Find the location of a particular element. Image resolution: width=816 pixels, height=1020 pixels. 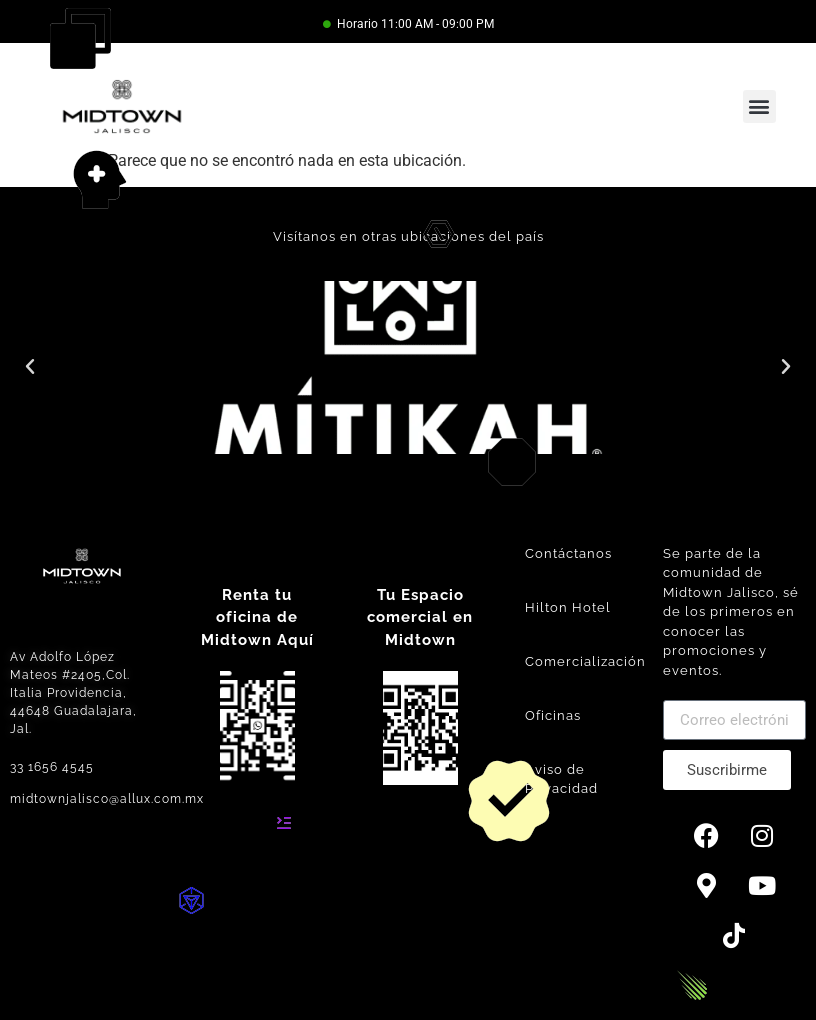

stop or warning indicator is located at coordinates (512, 462).